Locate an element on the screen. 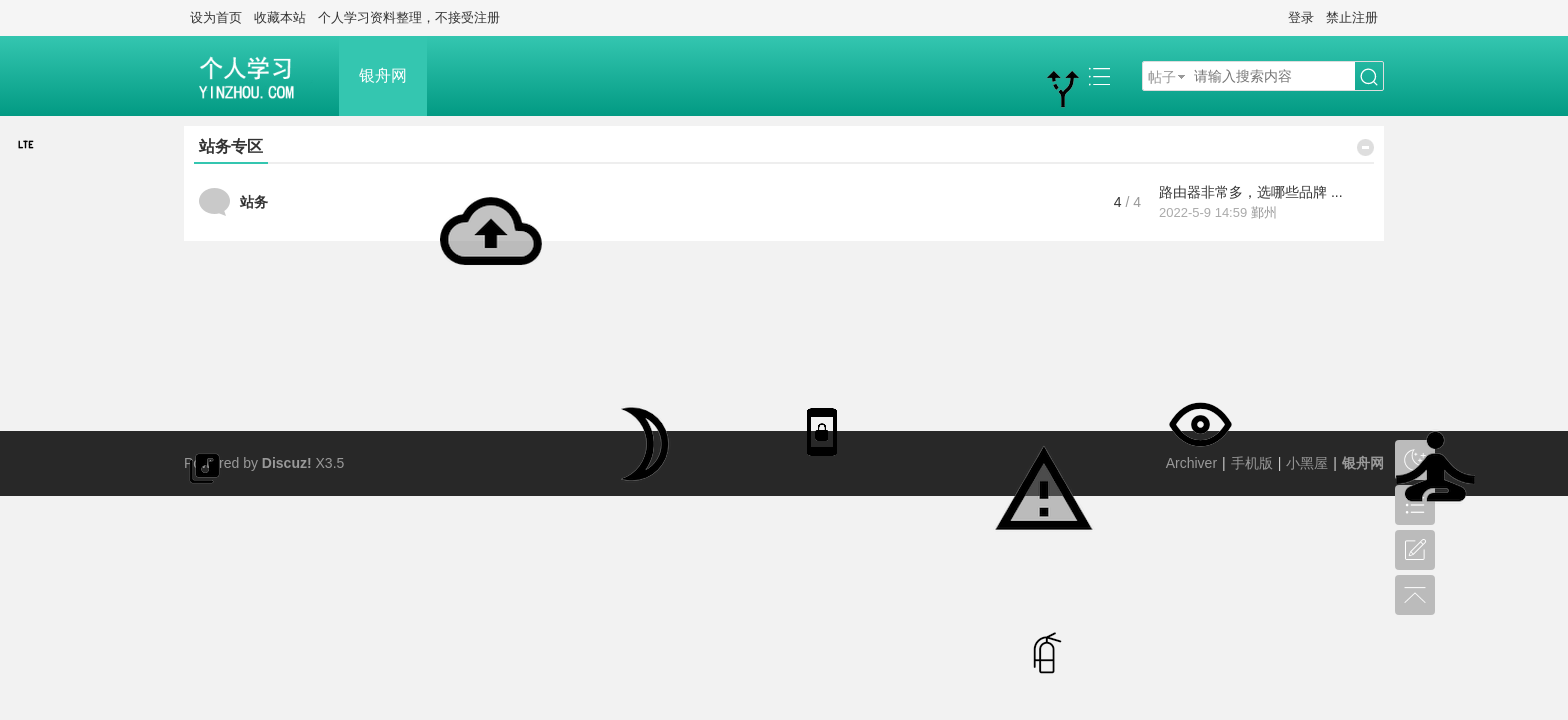 The width and height of the screenshot is (1568, 720). toggle dark mode or night theme is located at coordinates (643, 444).